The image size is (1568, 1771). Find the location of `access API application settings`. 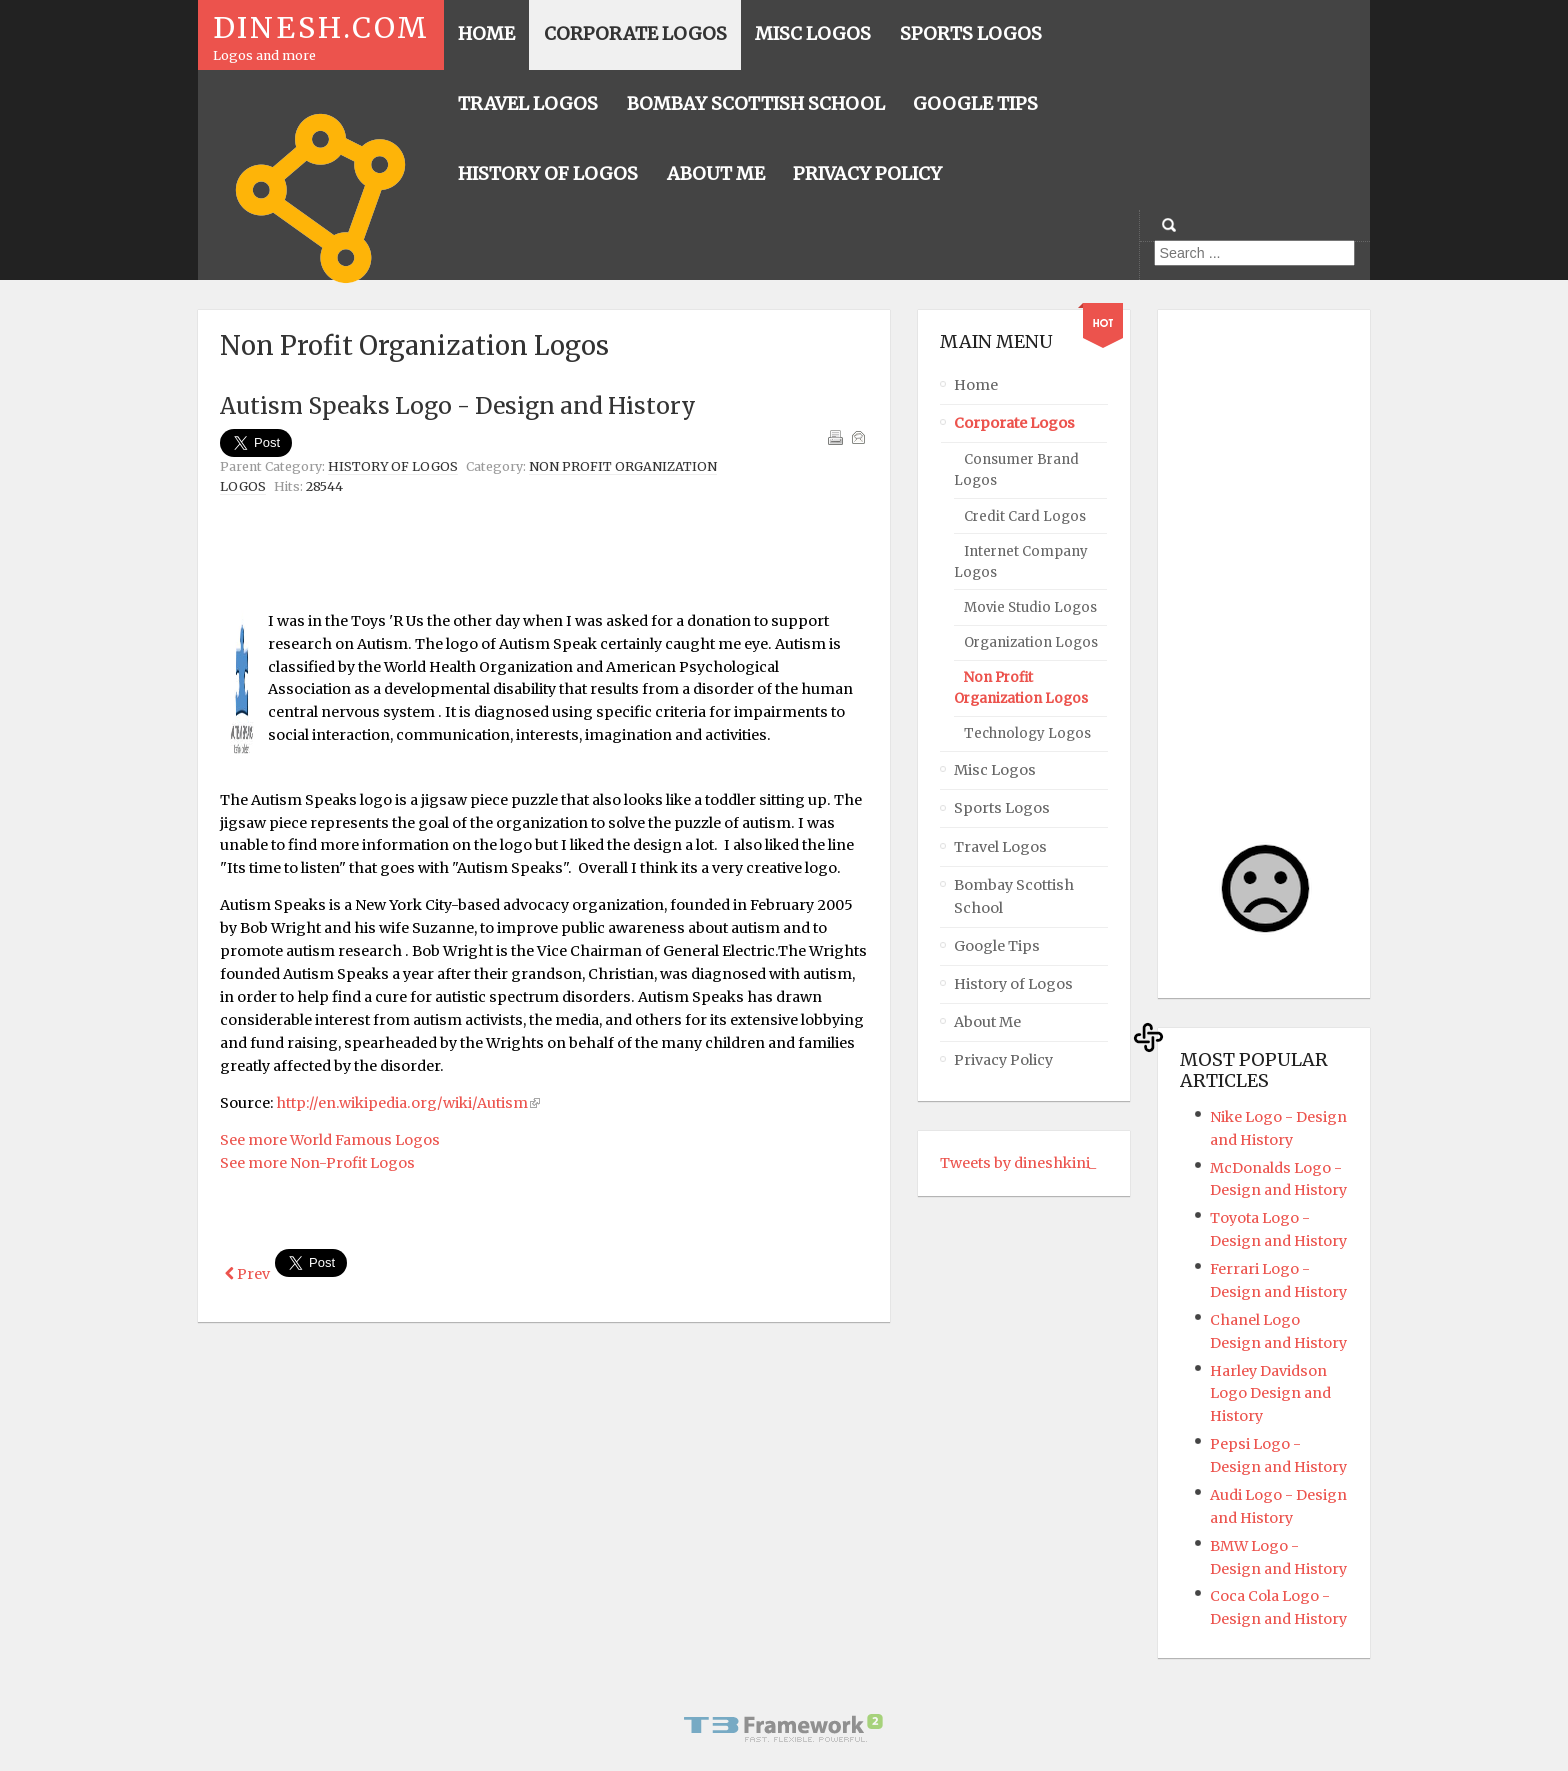

access API application settings is located at coordinates (1148, 1037).